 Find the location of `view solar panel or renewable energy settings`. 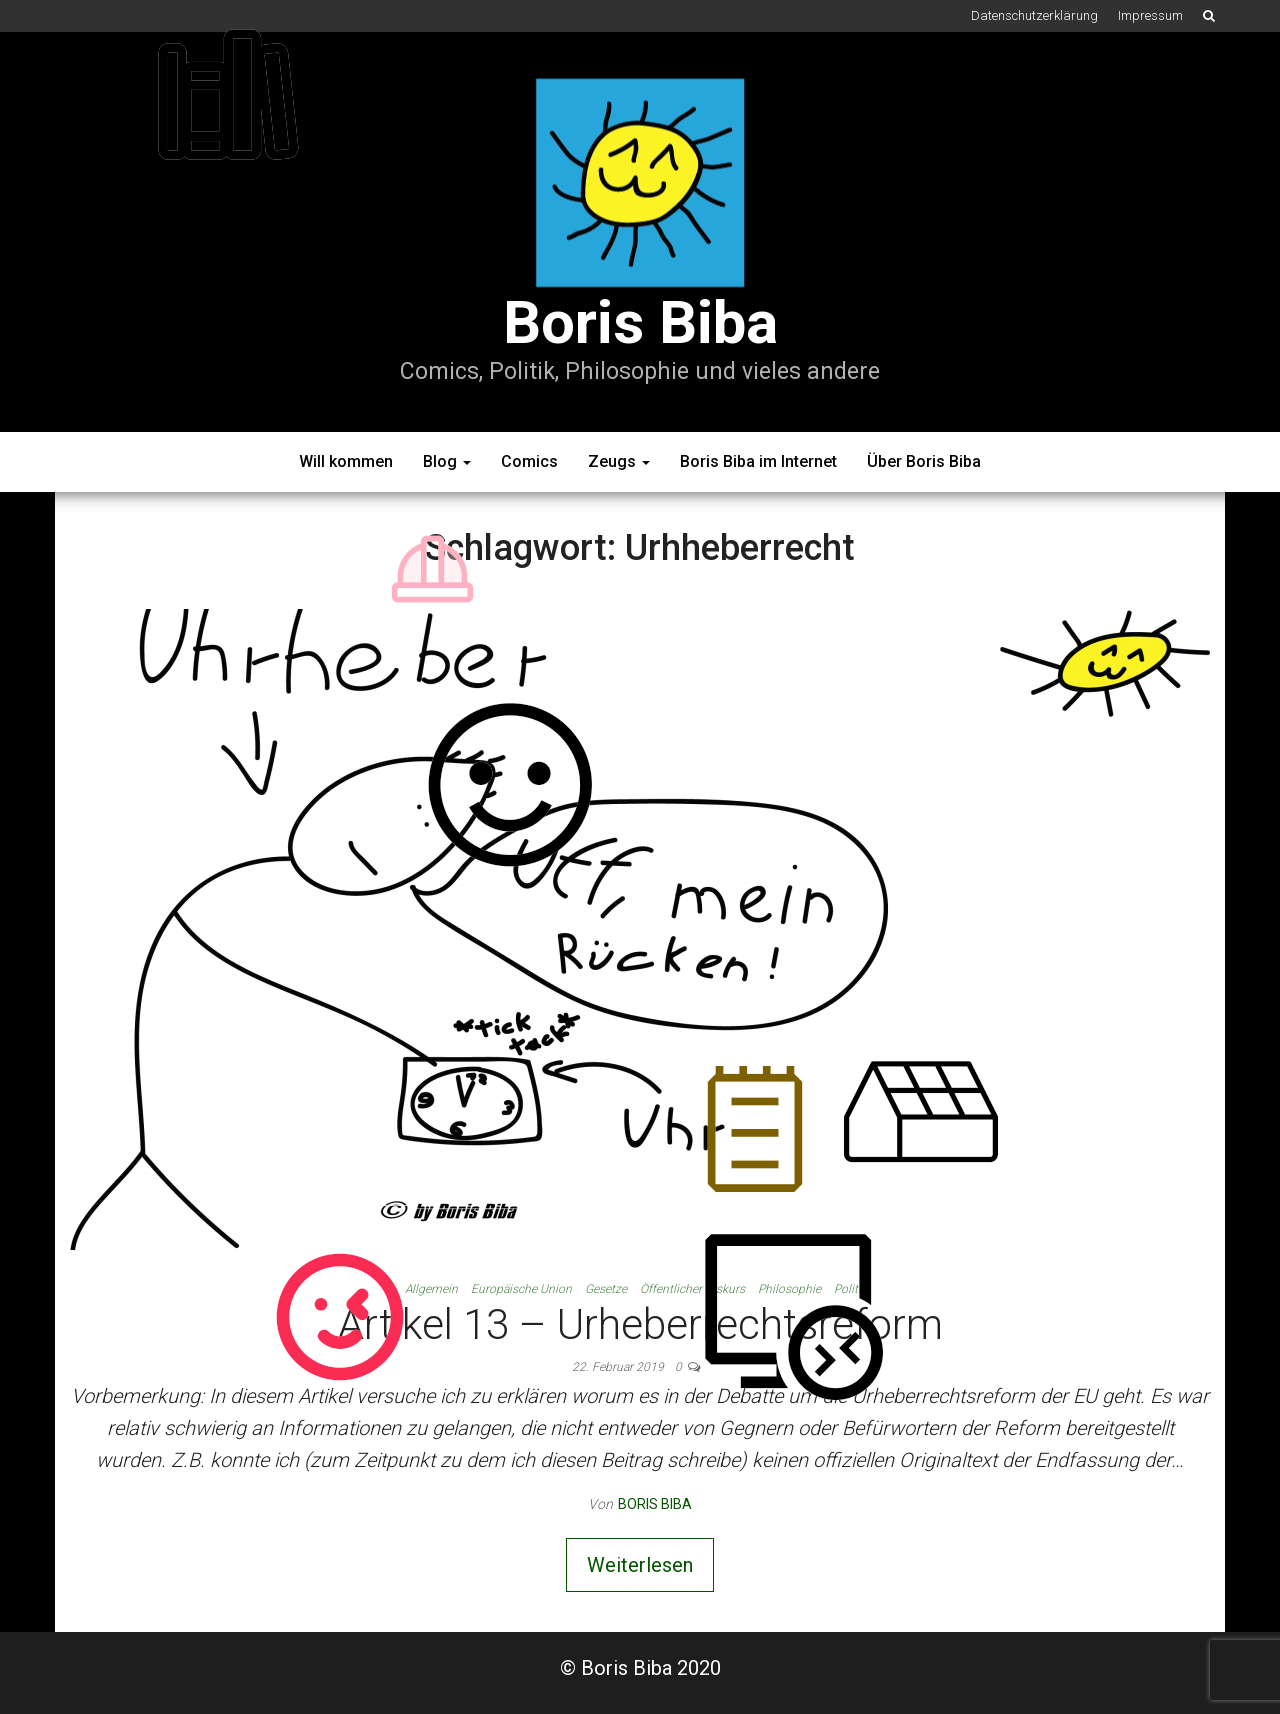

view solar panel or renewable energy settings is located at coordinates (921, 1117).